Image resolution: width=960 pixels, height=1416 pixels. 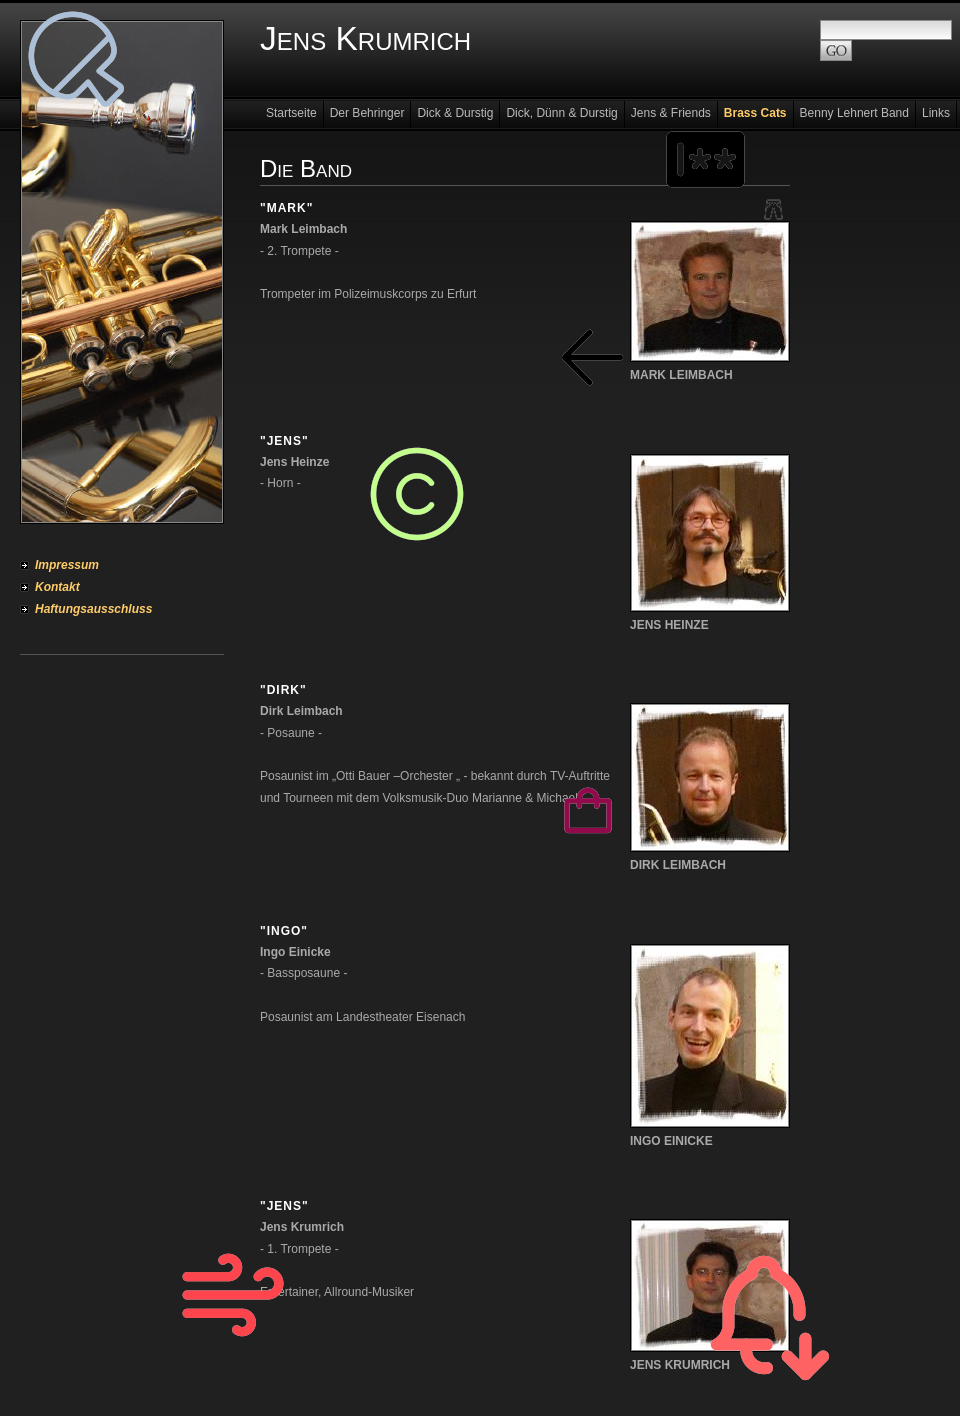 I want to click on go back to the previous screen, so click(x=592, y=357).